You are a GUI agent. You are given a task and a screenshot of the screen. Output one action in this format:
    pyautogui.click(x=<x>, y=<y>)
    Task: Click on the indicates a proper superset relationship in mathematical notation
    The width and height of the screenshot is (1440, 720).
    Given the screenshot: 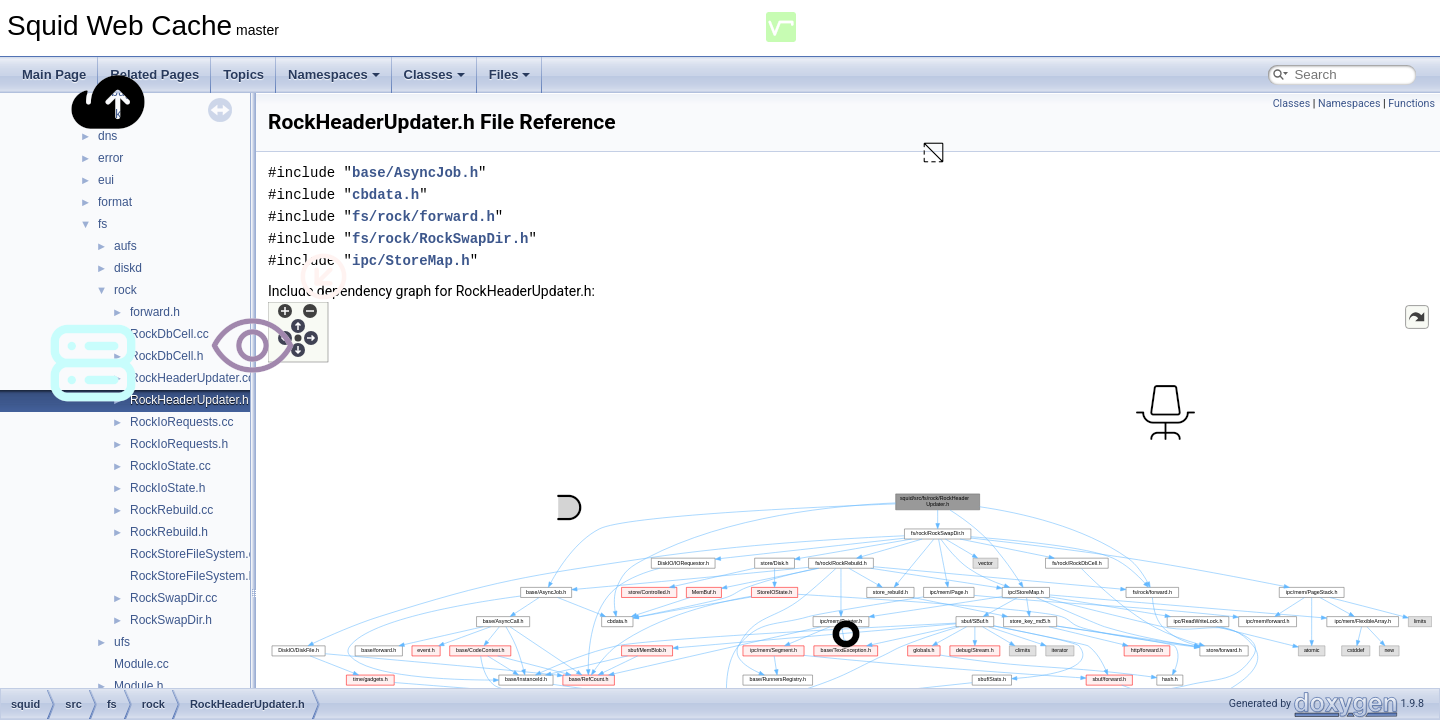 What is the action you would take?
    pyautogui.click(x=567, y=507)
    